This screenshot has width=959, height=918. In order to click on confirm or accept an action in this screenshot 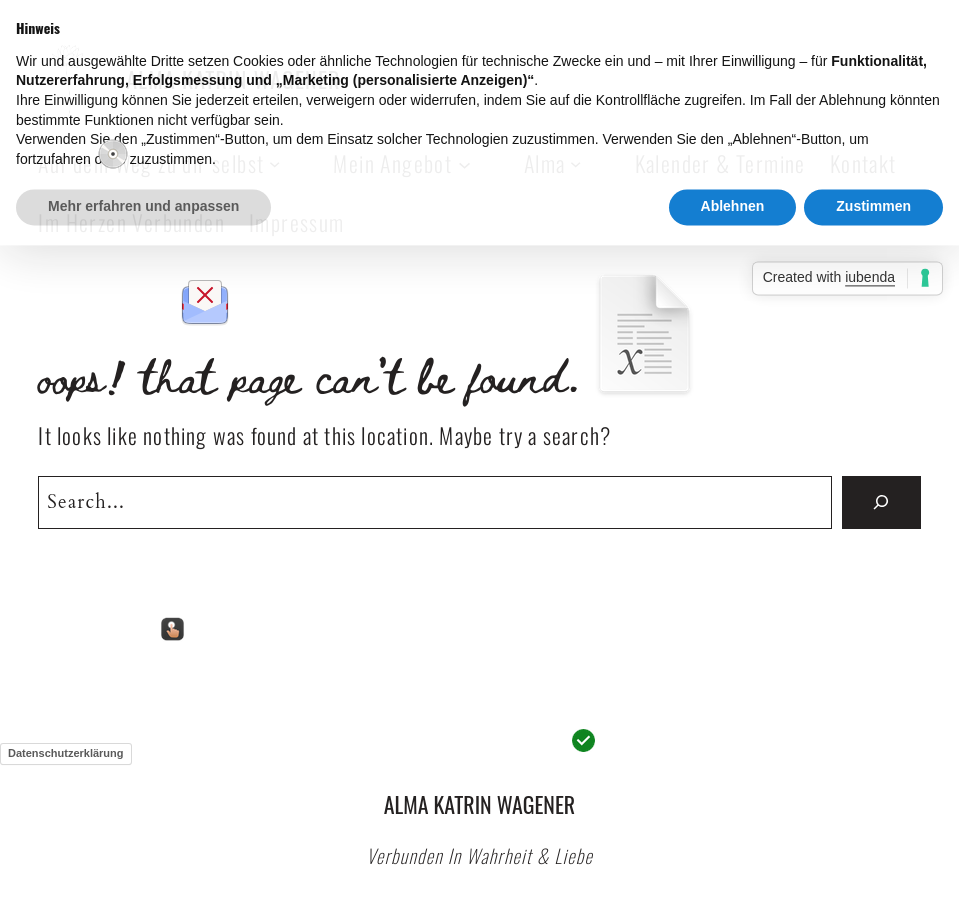, I will do `click(583, 740)`.